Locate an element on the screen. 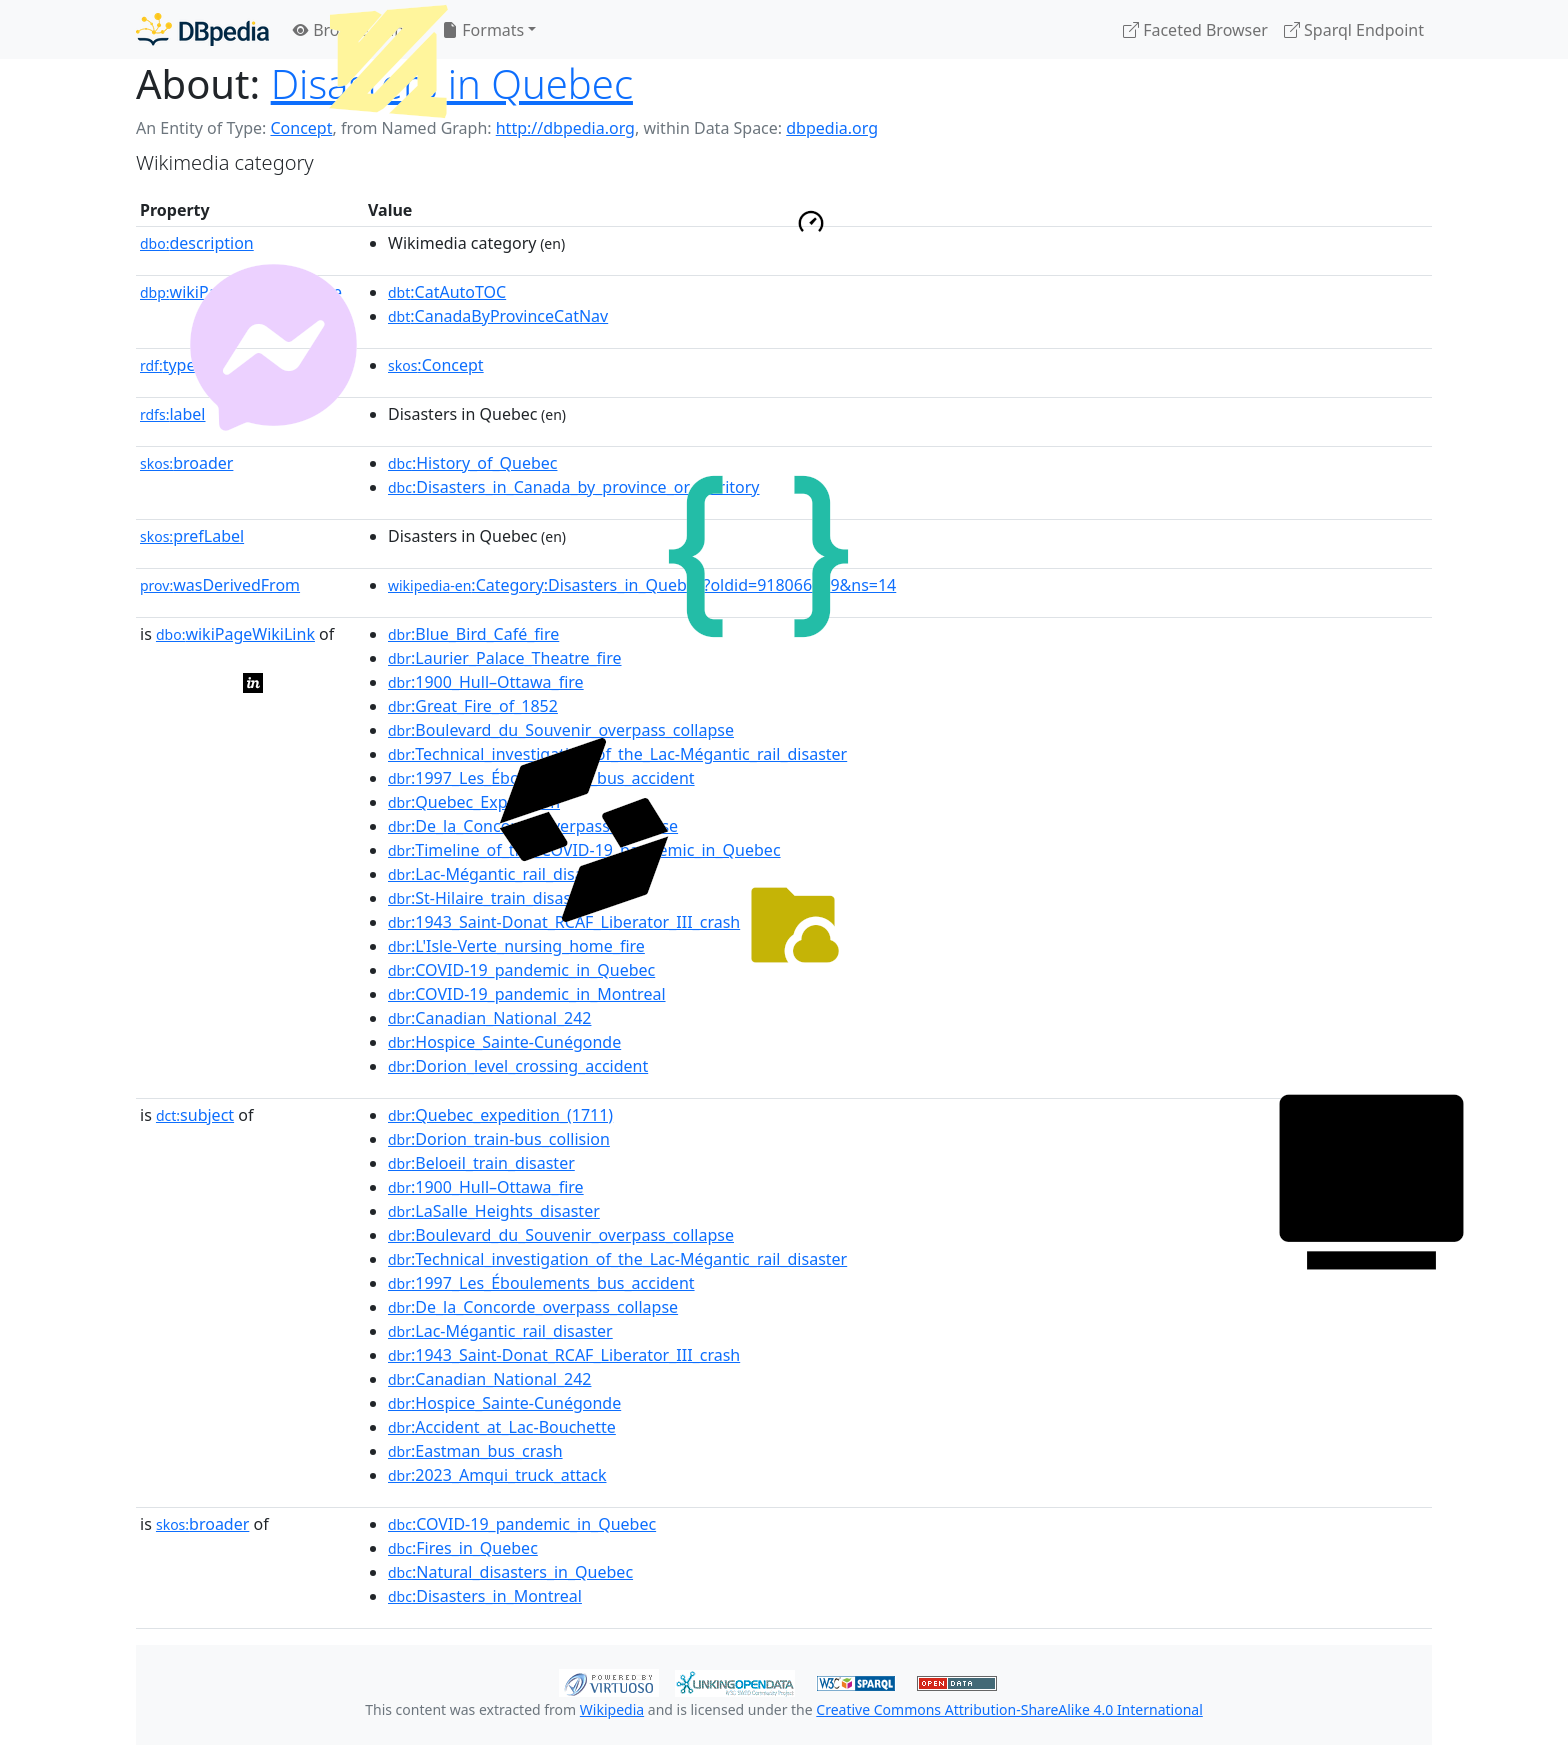 This screenshot has width=1568, height=1745. access cloud storage folder is located at coordinates (793, 925).